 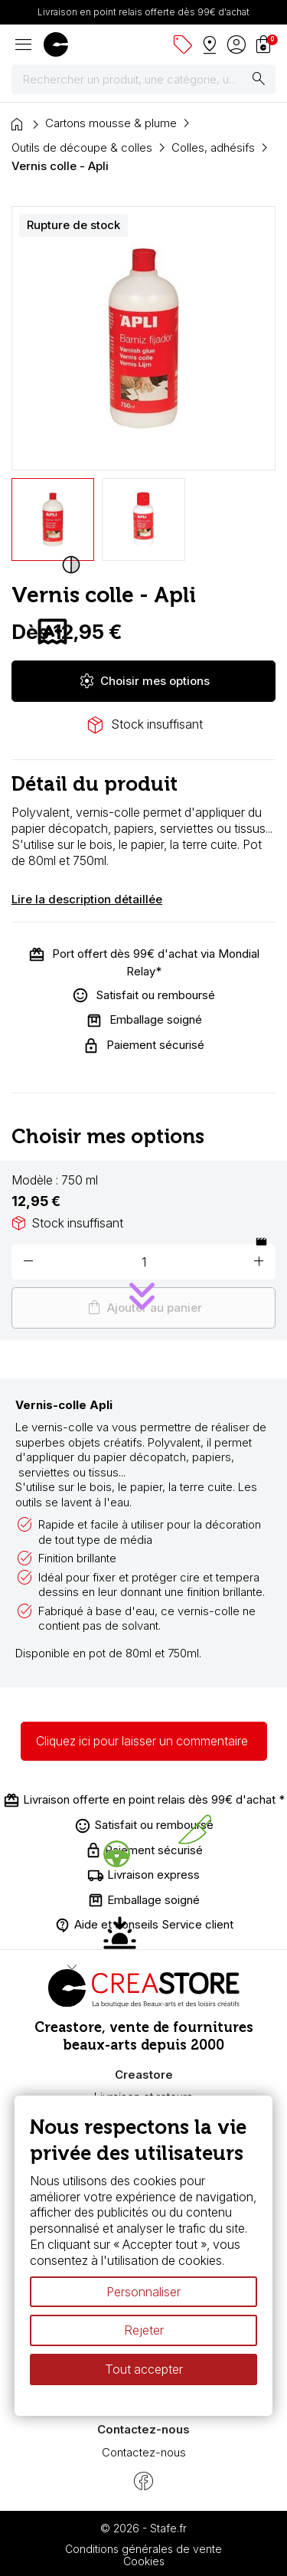 I want to click on access driving or navigation mode, so click(x=116, y=1853).